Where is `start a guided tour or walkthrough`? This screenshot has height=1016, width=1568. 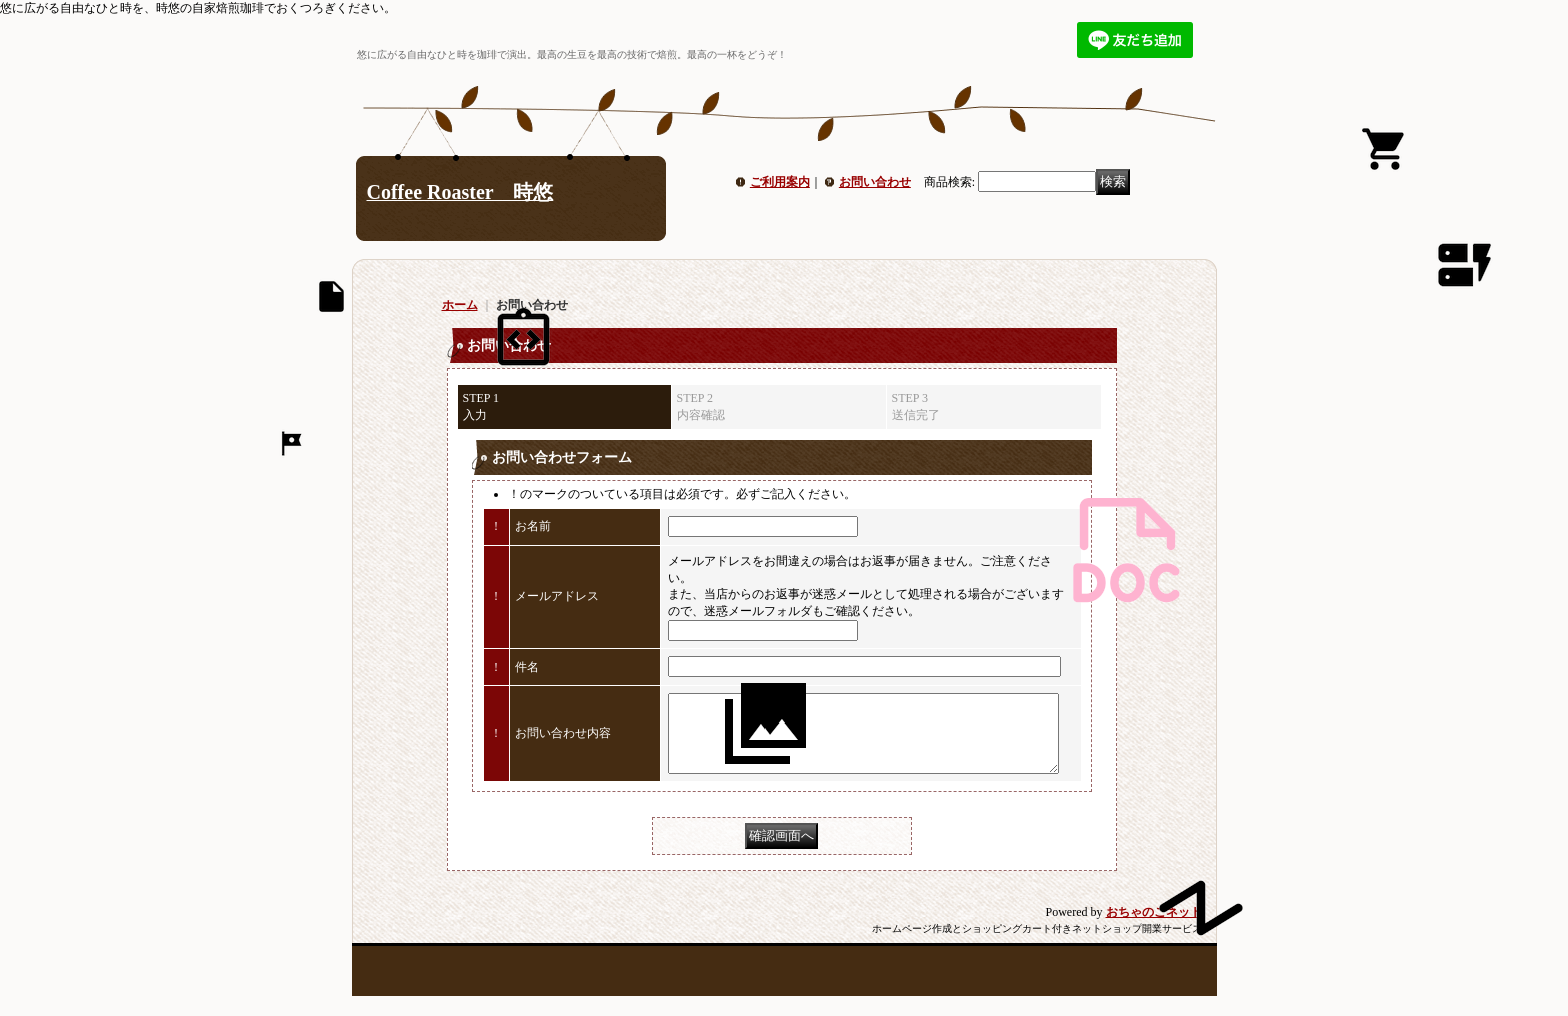
start a guided tour or walkthrough is located at coordinates (290, 443).